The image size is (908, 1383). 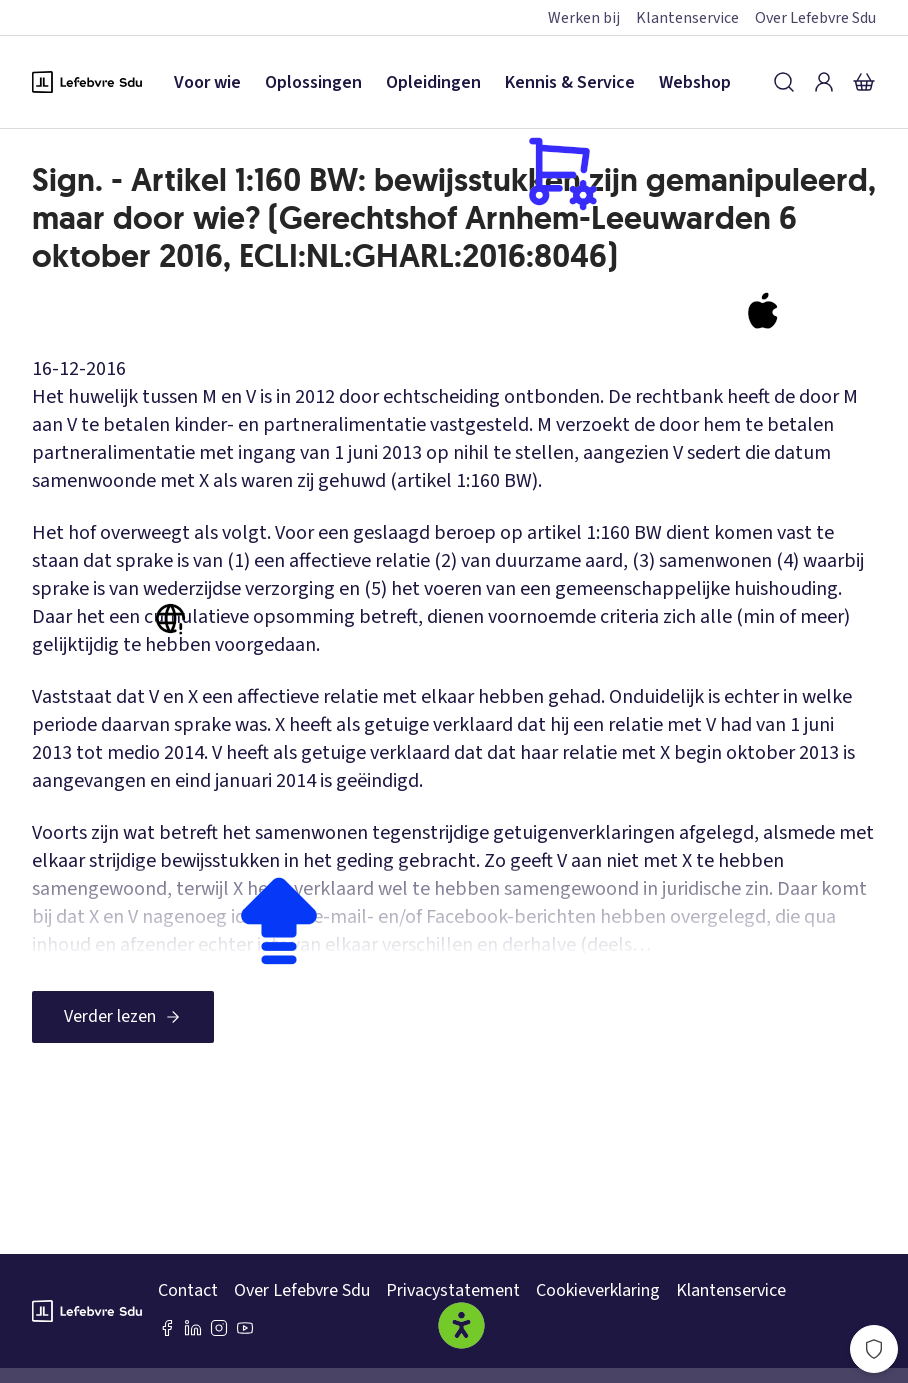 What do you see at coordinates (763, 311) in the screenshot?
I see `apple product or service branding` at bounding box center [763, 311].